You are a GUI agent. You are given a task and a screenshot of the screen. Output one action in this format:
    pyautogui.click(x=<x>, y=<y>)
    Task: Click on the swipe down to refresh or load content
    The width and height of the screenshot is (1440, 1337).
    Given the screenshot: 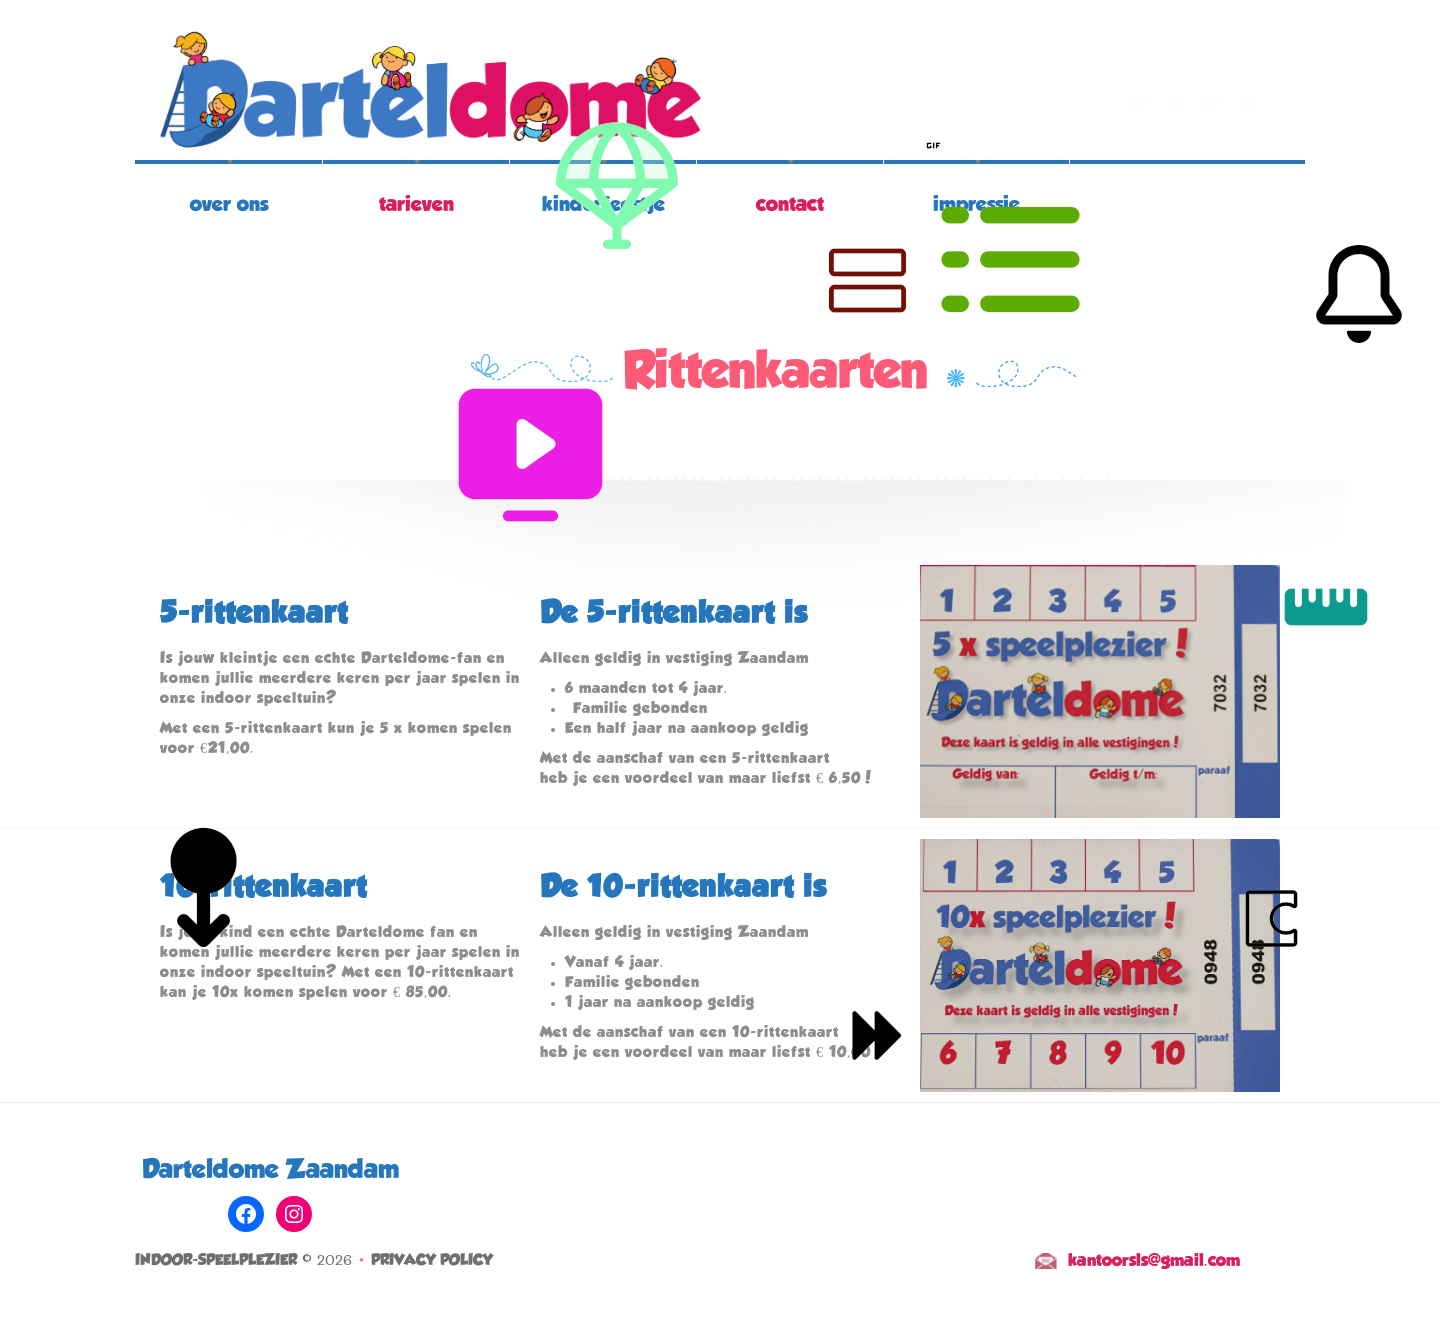 What is the action you would take?
    pyautogui.click(x=203, y=887)
    